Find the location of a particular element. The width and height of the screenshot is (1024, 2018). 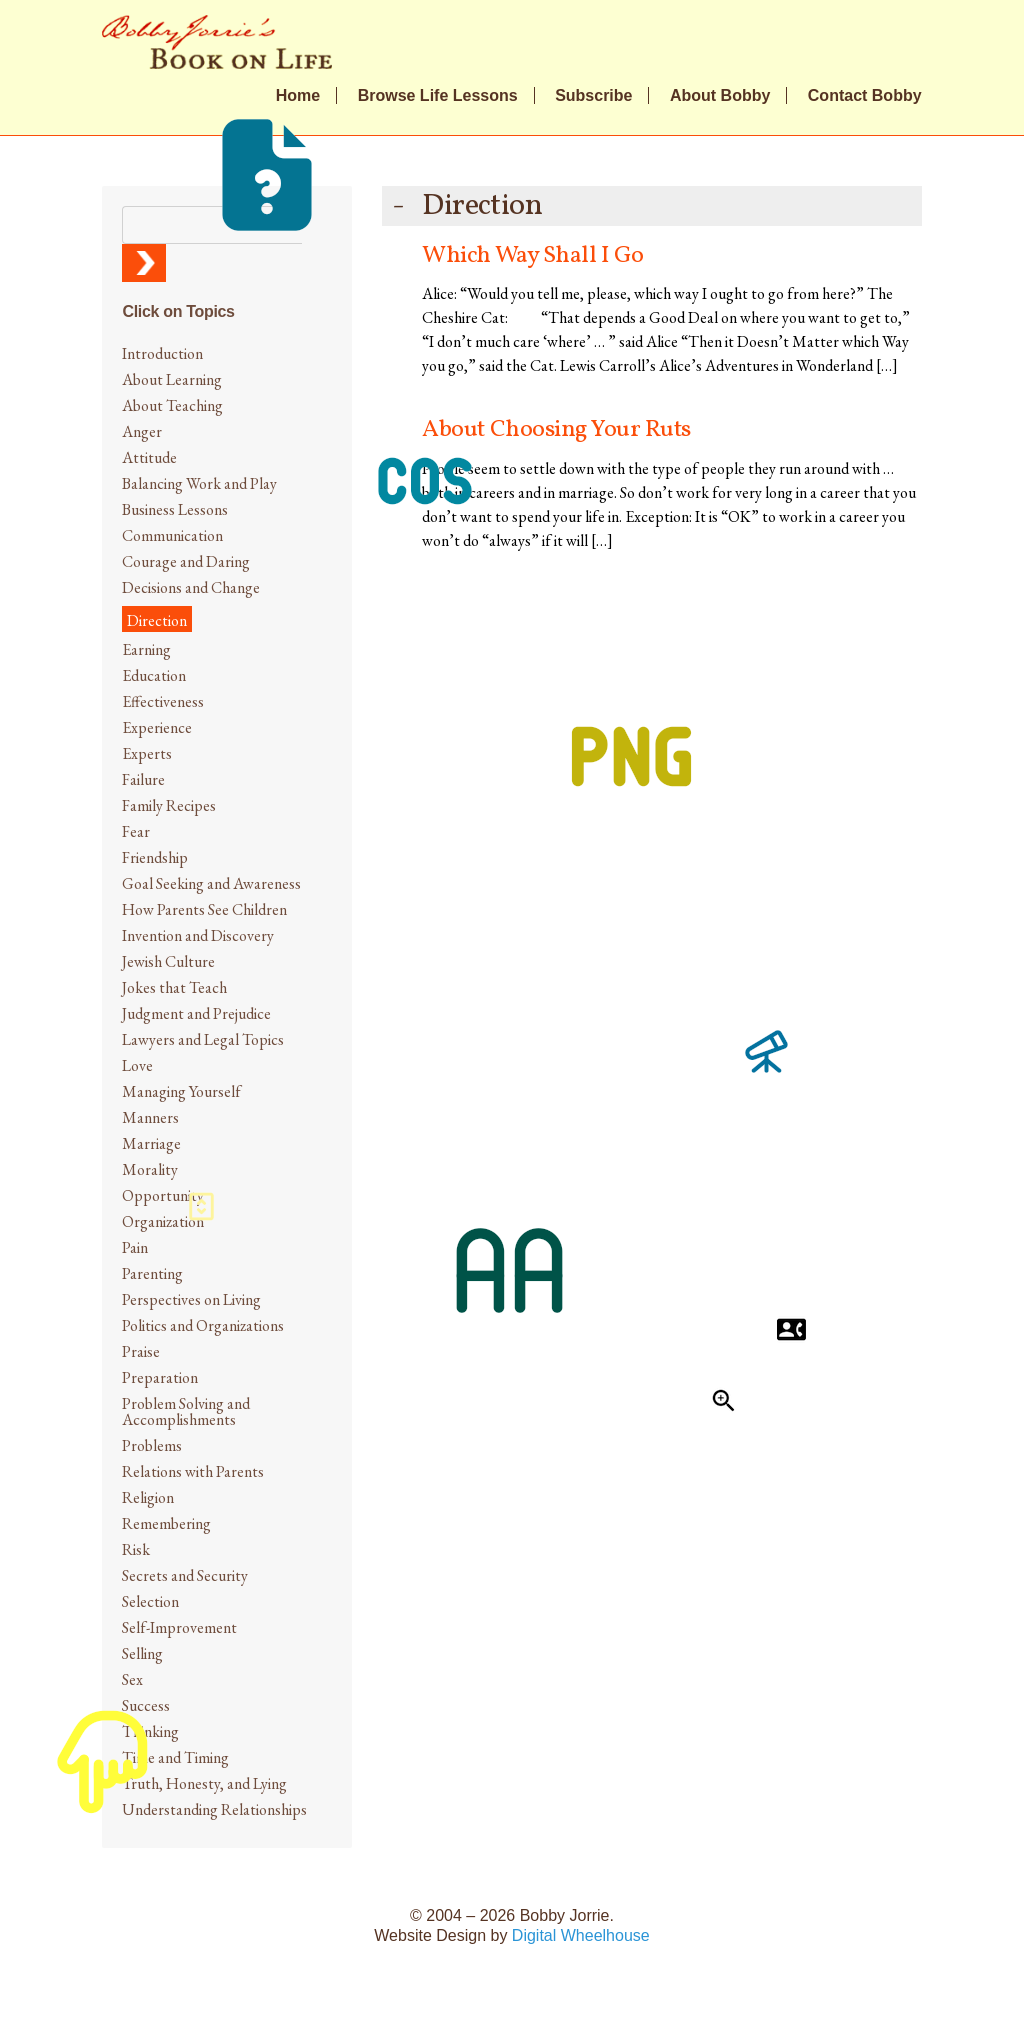

scroll down or swipe downward is located at coordinates (103, 1759).